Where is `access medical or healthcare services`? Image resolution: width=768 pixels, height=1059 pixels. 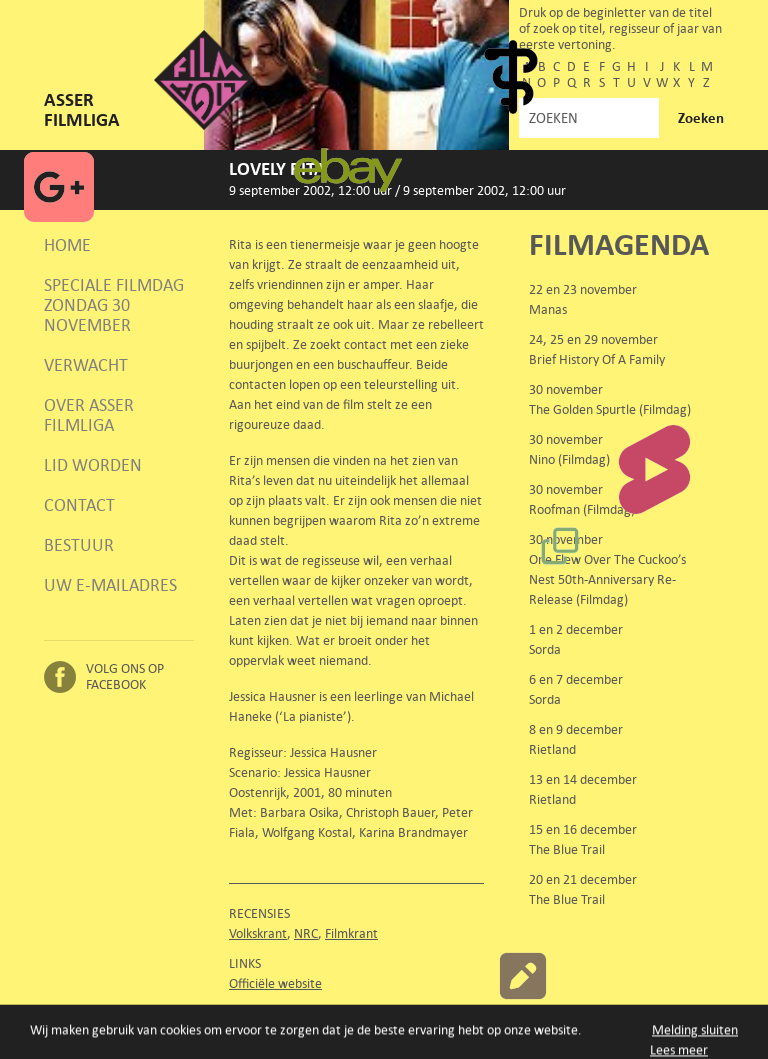
access medical or healthcare services is located at coordinates (513, 77).